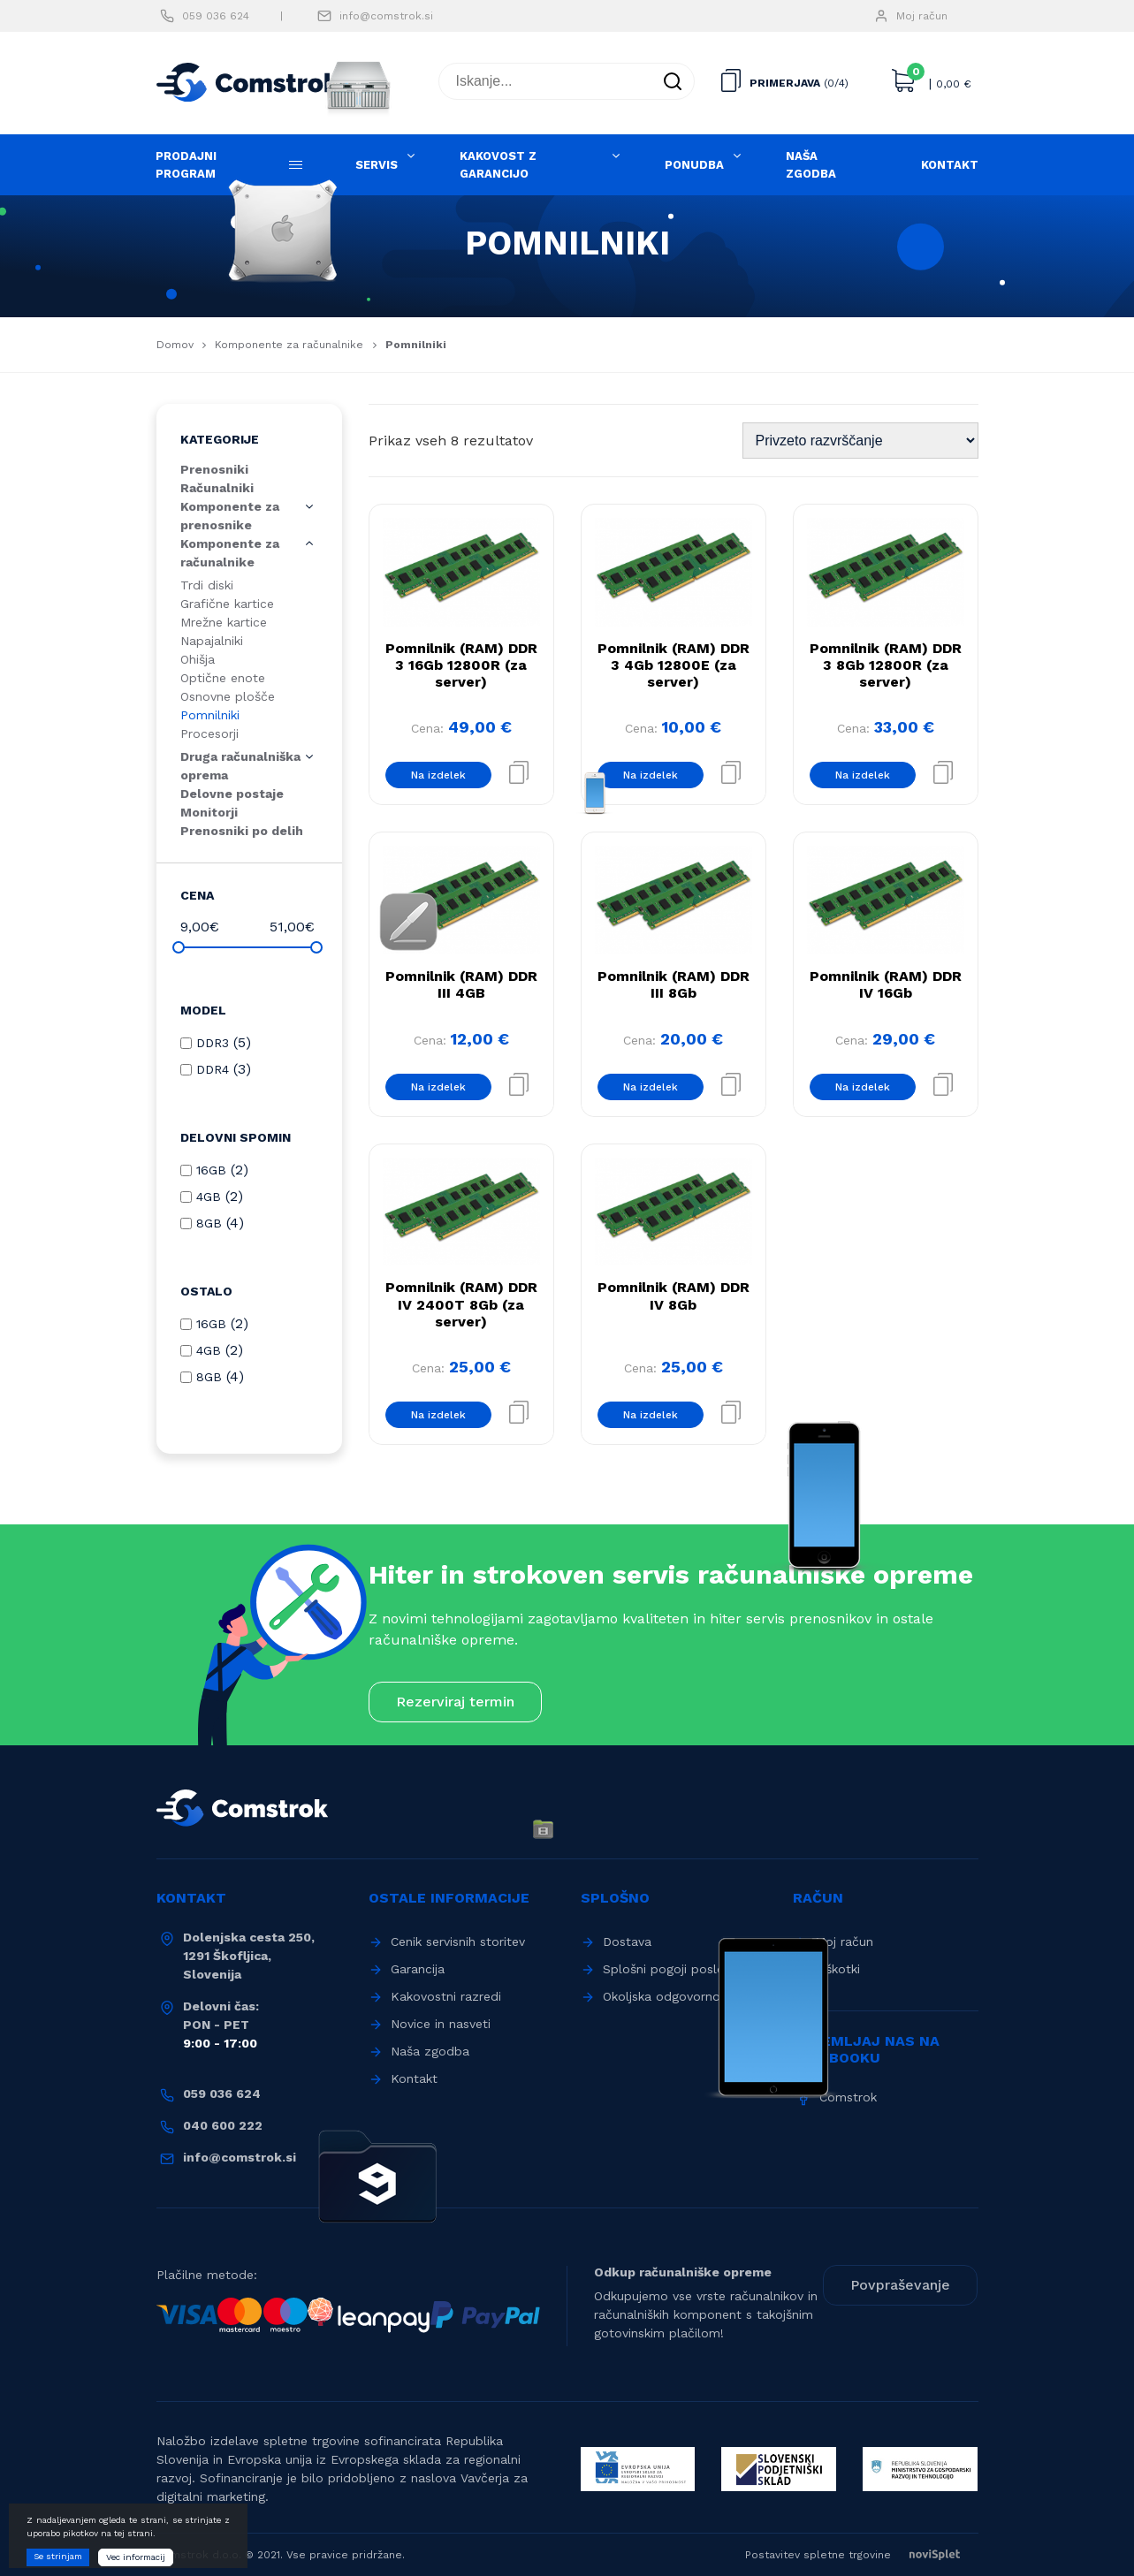  I want to click on indicates a connected iPhone 5c device, so click(824, 1497).